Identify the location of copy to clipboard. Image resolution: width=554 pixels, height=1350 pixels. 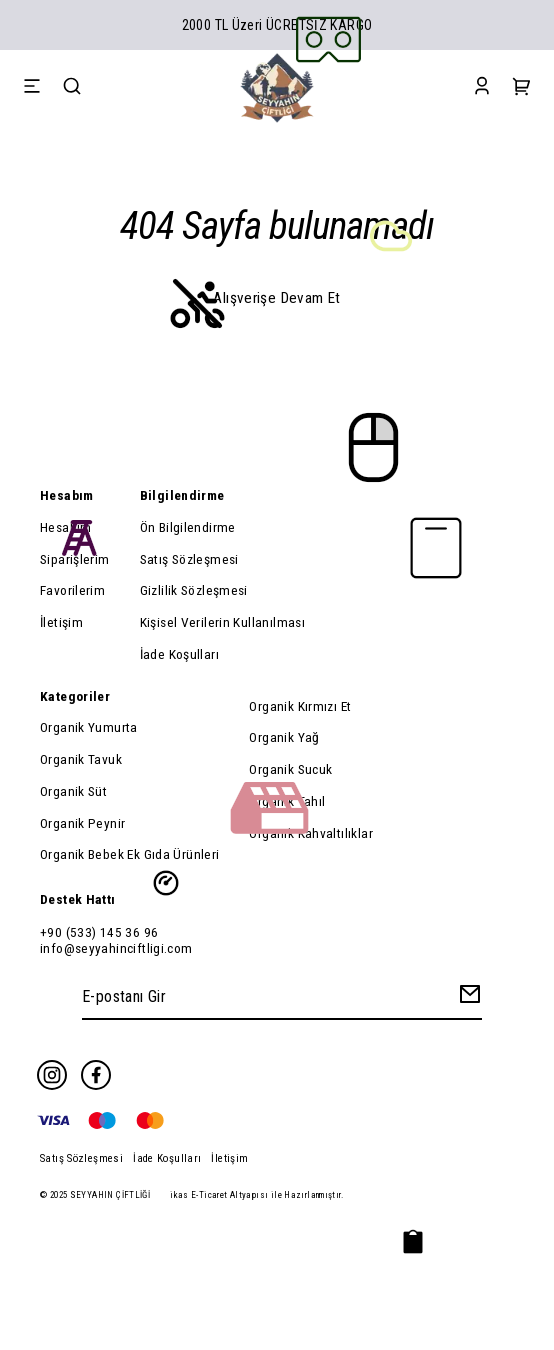
(413, 1242).